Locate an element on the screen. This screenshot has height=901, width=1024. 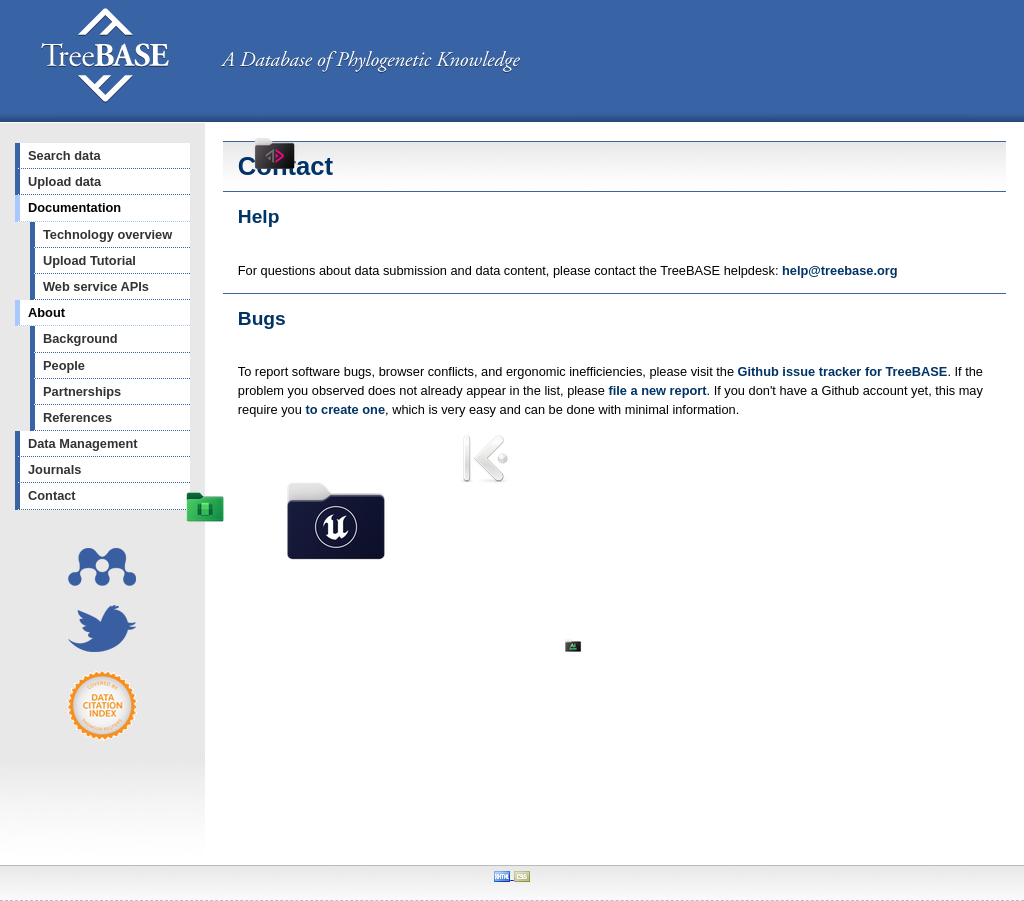
folder containing Unreal Engine project files is located at coordinates (335, 523).